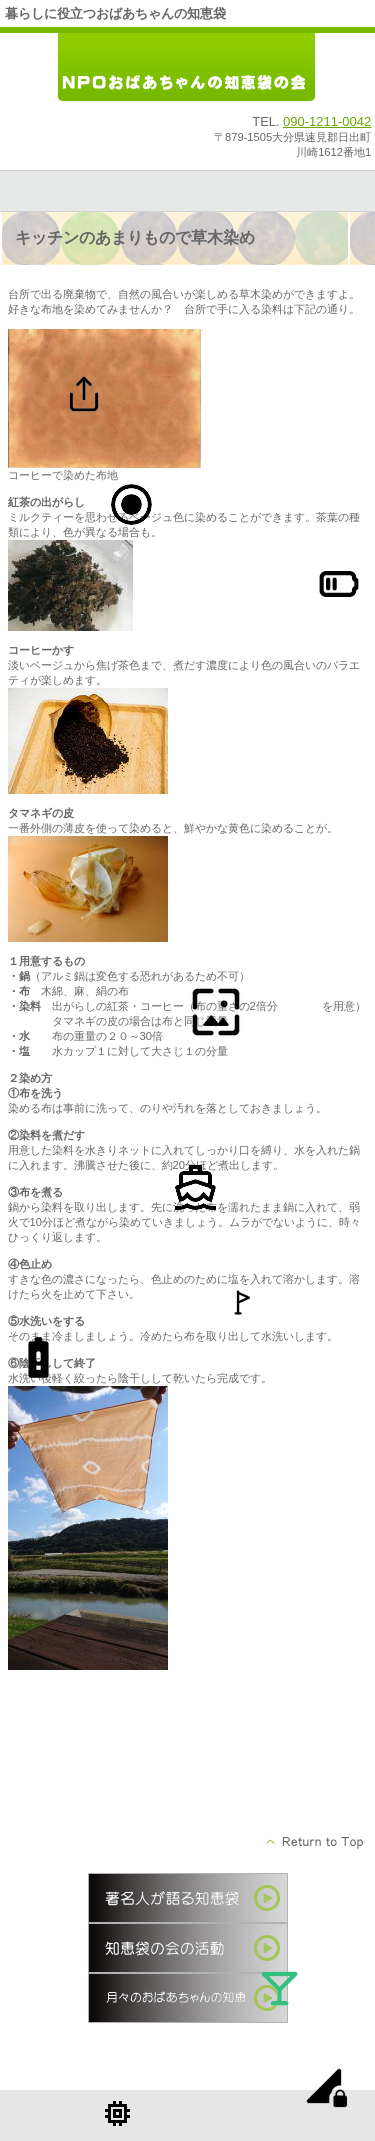  What do you see at coordinates (131, 504) in the screenshot?
I see `indicates a selected radio button option` at bounding box center [131, 504].